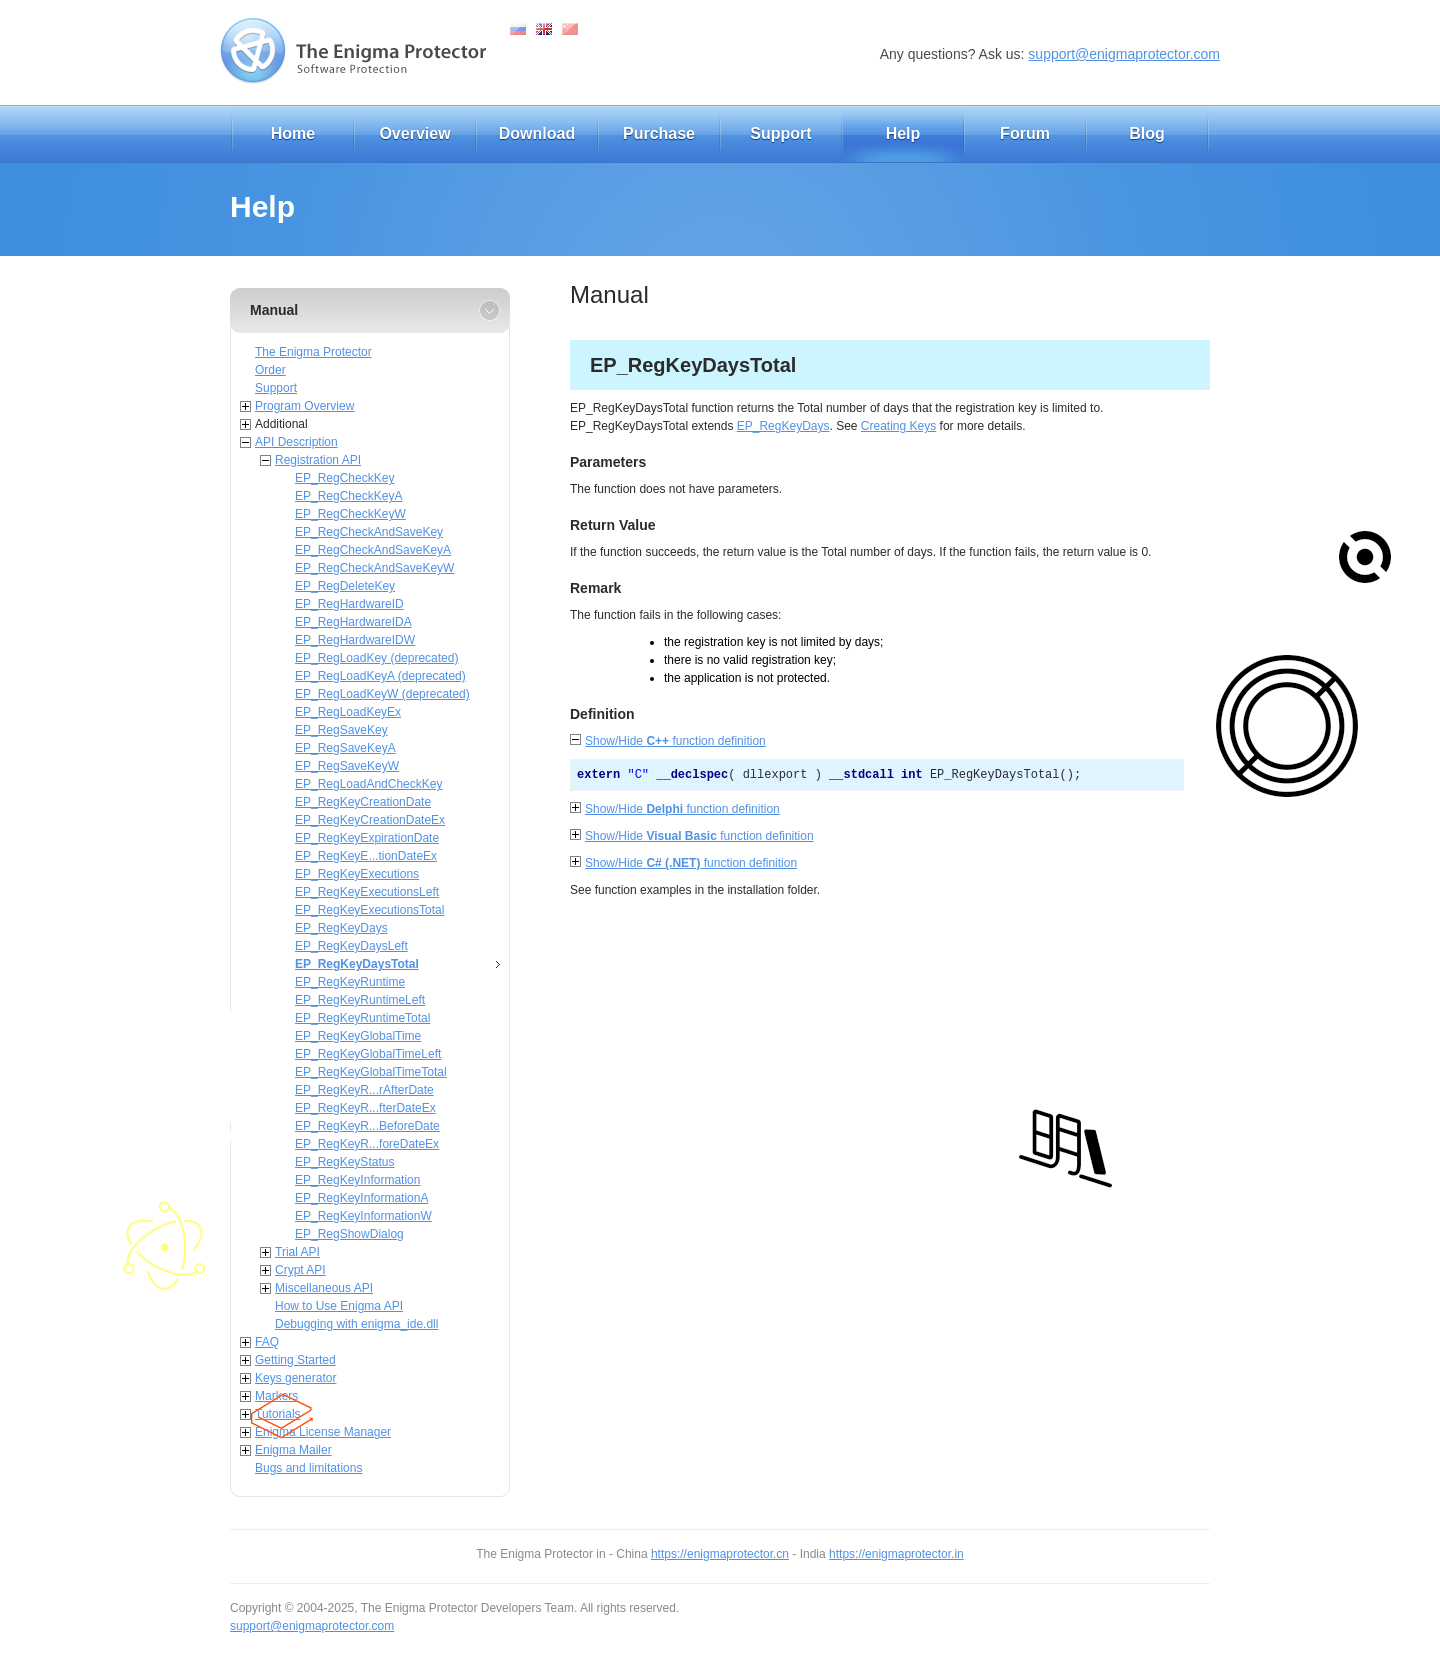  What do you see at coordinates (1365, 557) in the screenshot?
I see `open void linux application` at bounding box center [1365, 557].